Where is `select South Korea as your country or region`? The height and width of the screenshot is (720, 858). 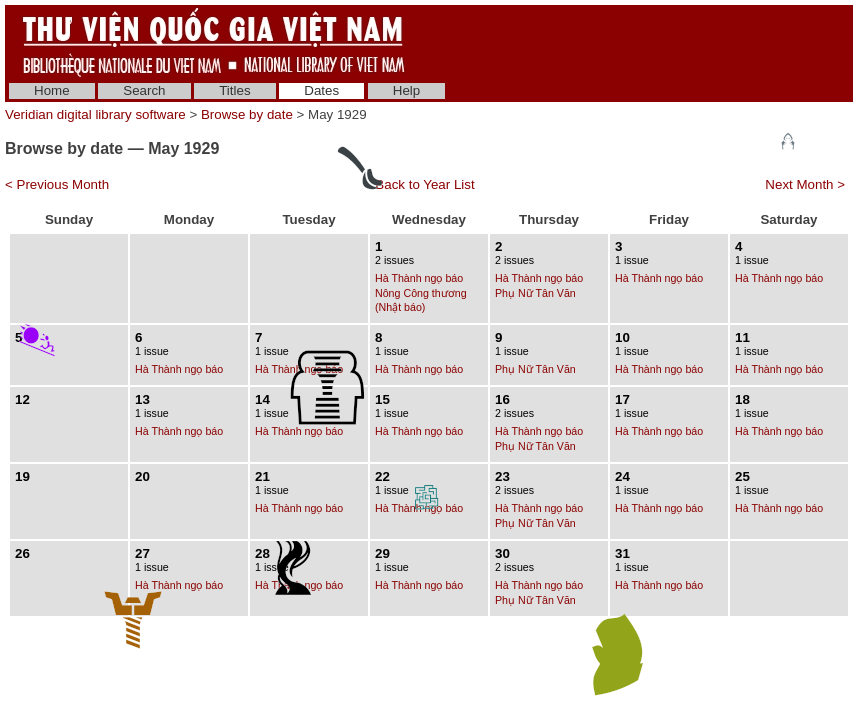
select South Korea as your country or region is located at coordinates (616, 656).